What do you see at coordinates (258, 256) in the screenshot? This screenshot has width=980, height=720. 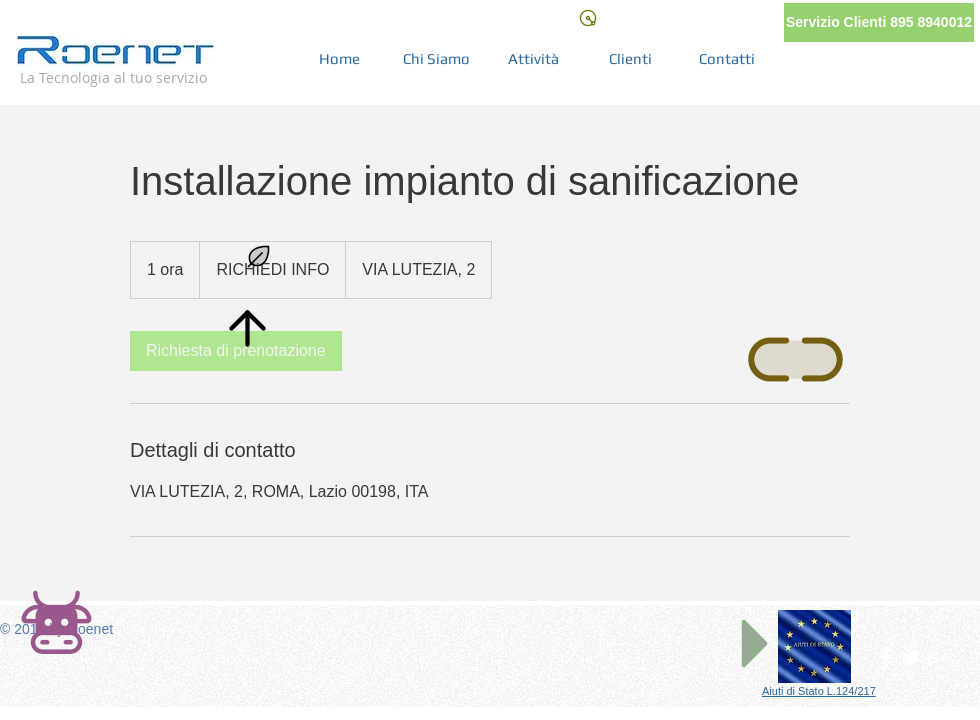 I see `eco-friendly or sustainable option` at bounding box center [258, 256].